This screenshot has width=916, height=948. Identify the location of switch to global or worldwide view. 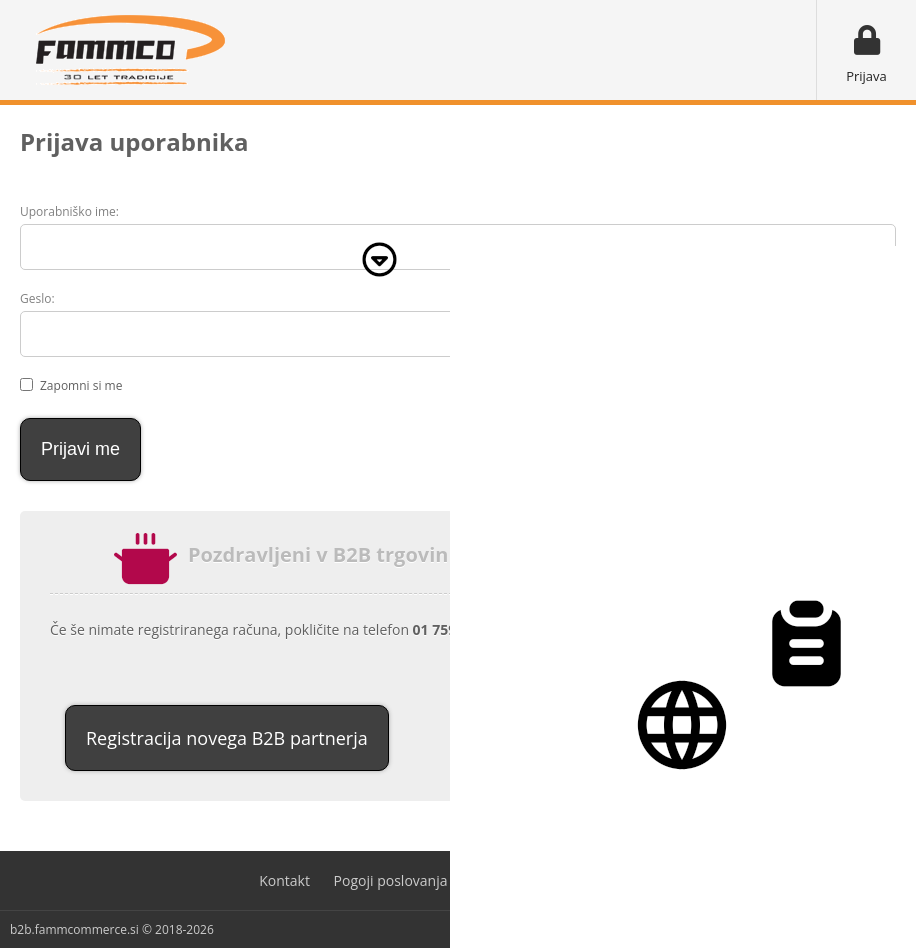
(682, 725).